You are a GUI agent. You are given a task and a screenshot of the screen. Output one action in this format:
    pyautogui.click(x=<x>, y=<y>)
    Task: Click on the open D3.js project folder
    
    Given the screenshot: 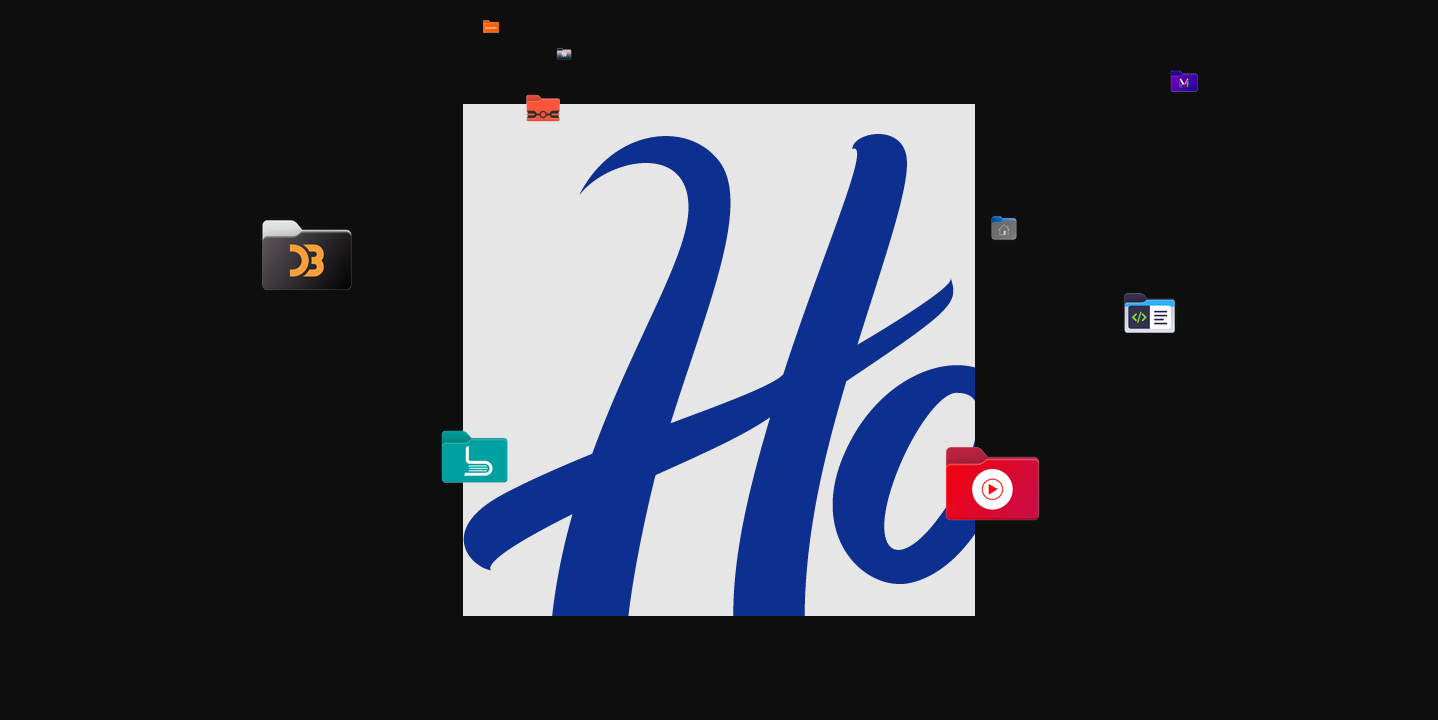 What is the action you would take?
    pyautogui.click(x=306, y=257)
    